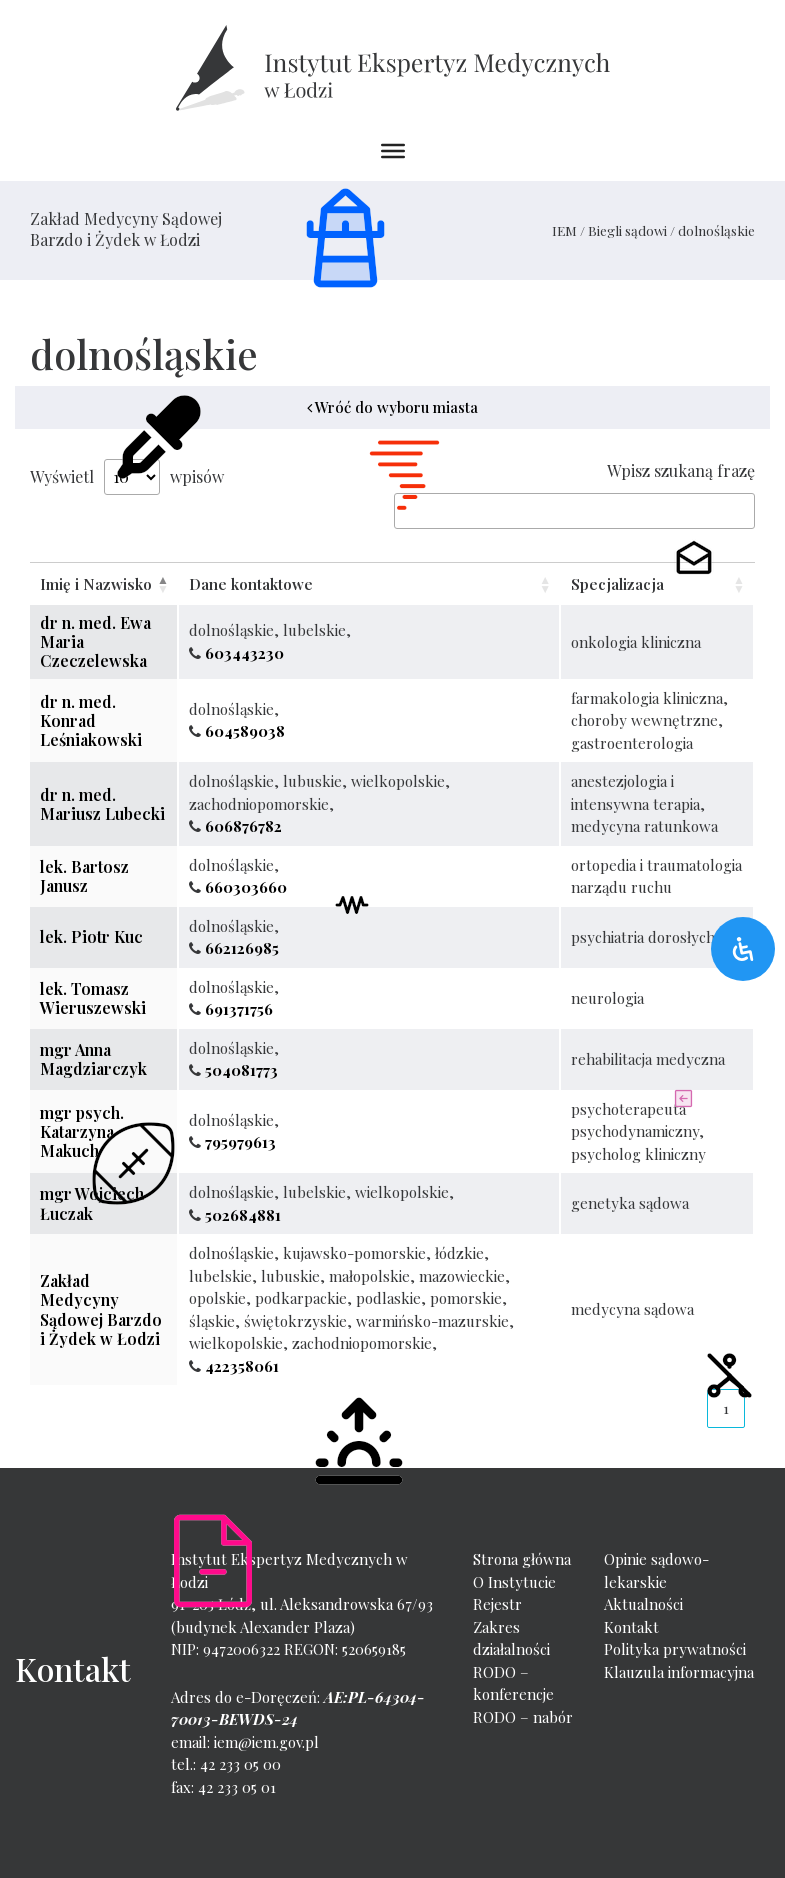 This screenshot has width=785, height=1878. Describe the element at coordinates (729, 1375) in the screenshot. I see `disable hierarchical view` at that location.